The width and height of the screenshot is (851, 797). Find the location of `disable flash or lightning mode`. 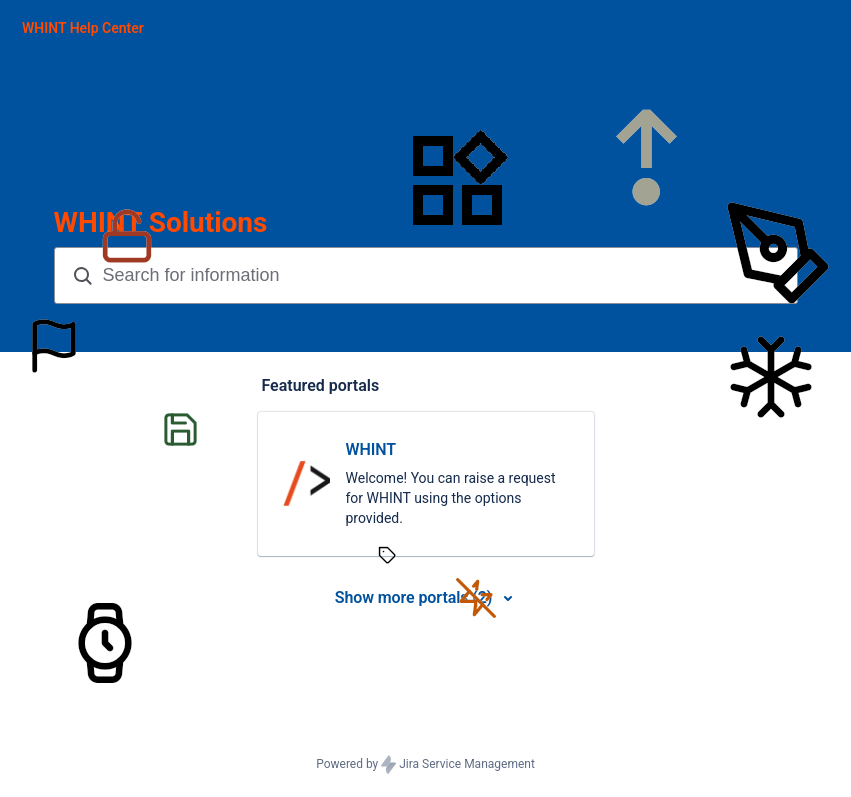

disable flash or lightning mode is located at coordinates (476, 598).